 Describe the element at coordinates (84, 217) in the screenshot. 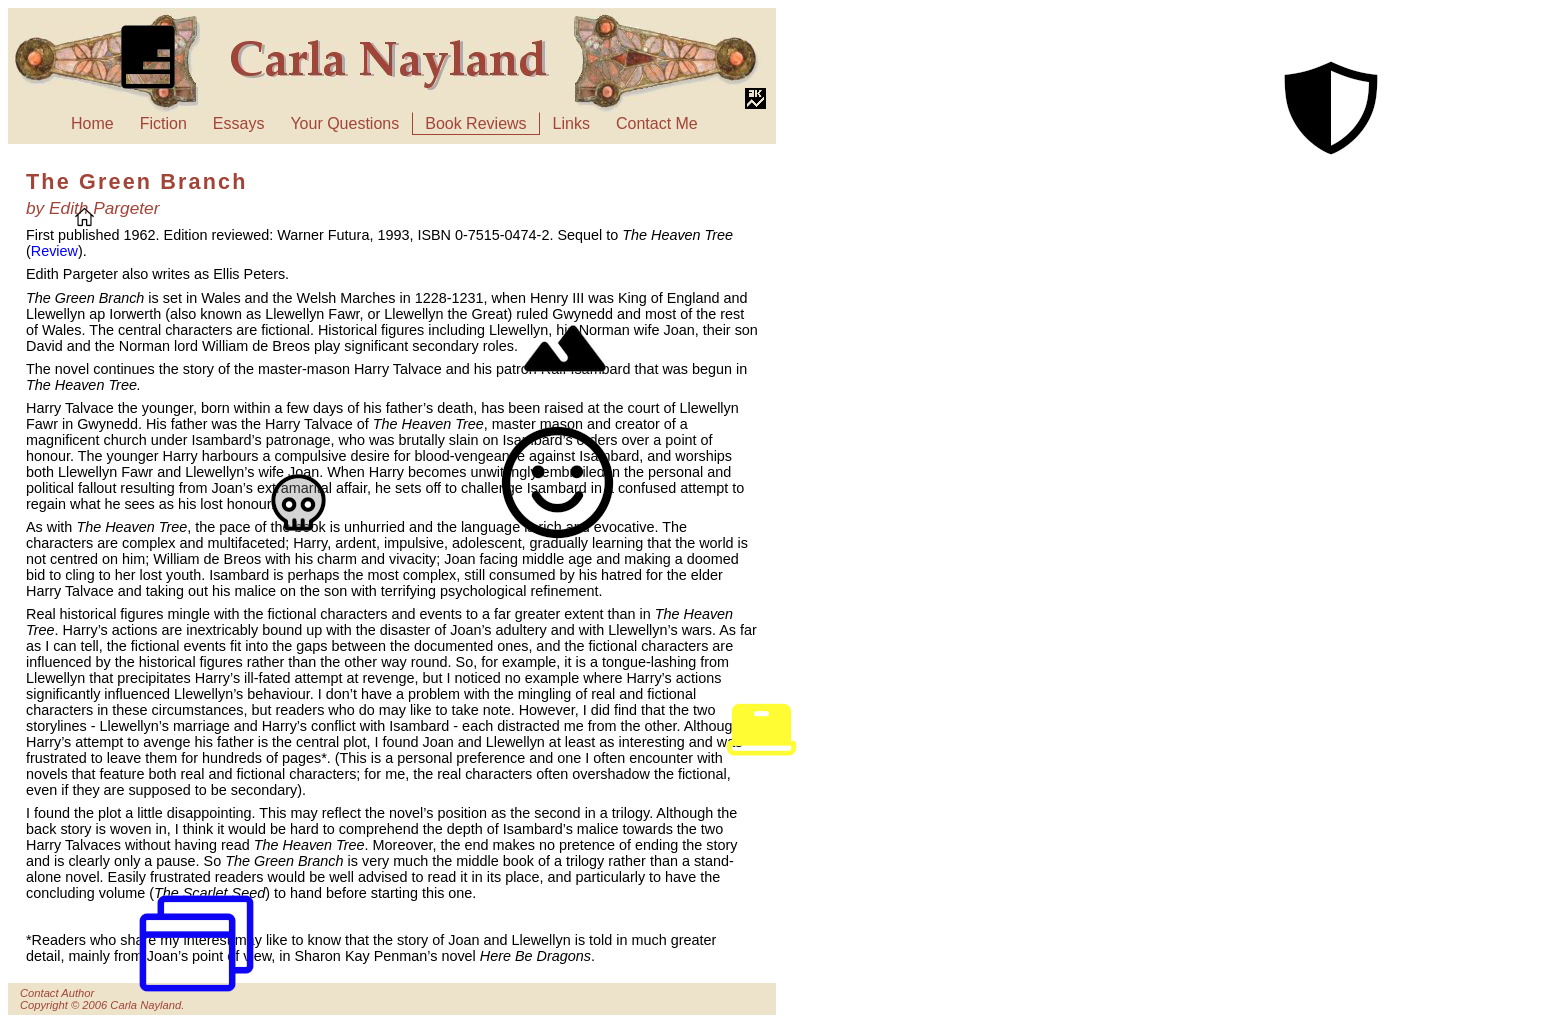

I see `navigate to the home screen` at that location.